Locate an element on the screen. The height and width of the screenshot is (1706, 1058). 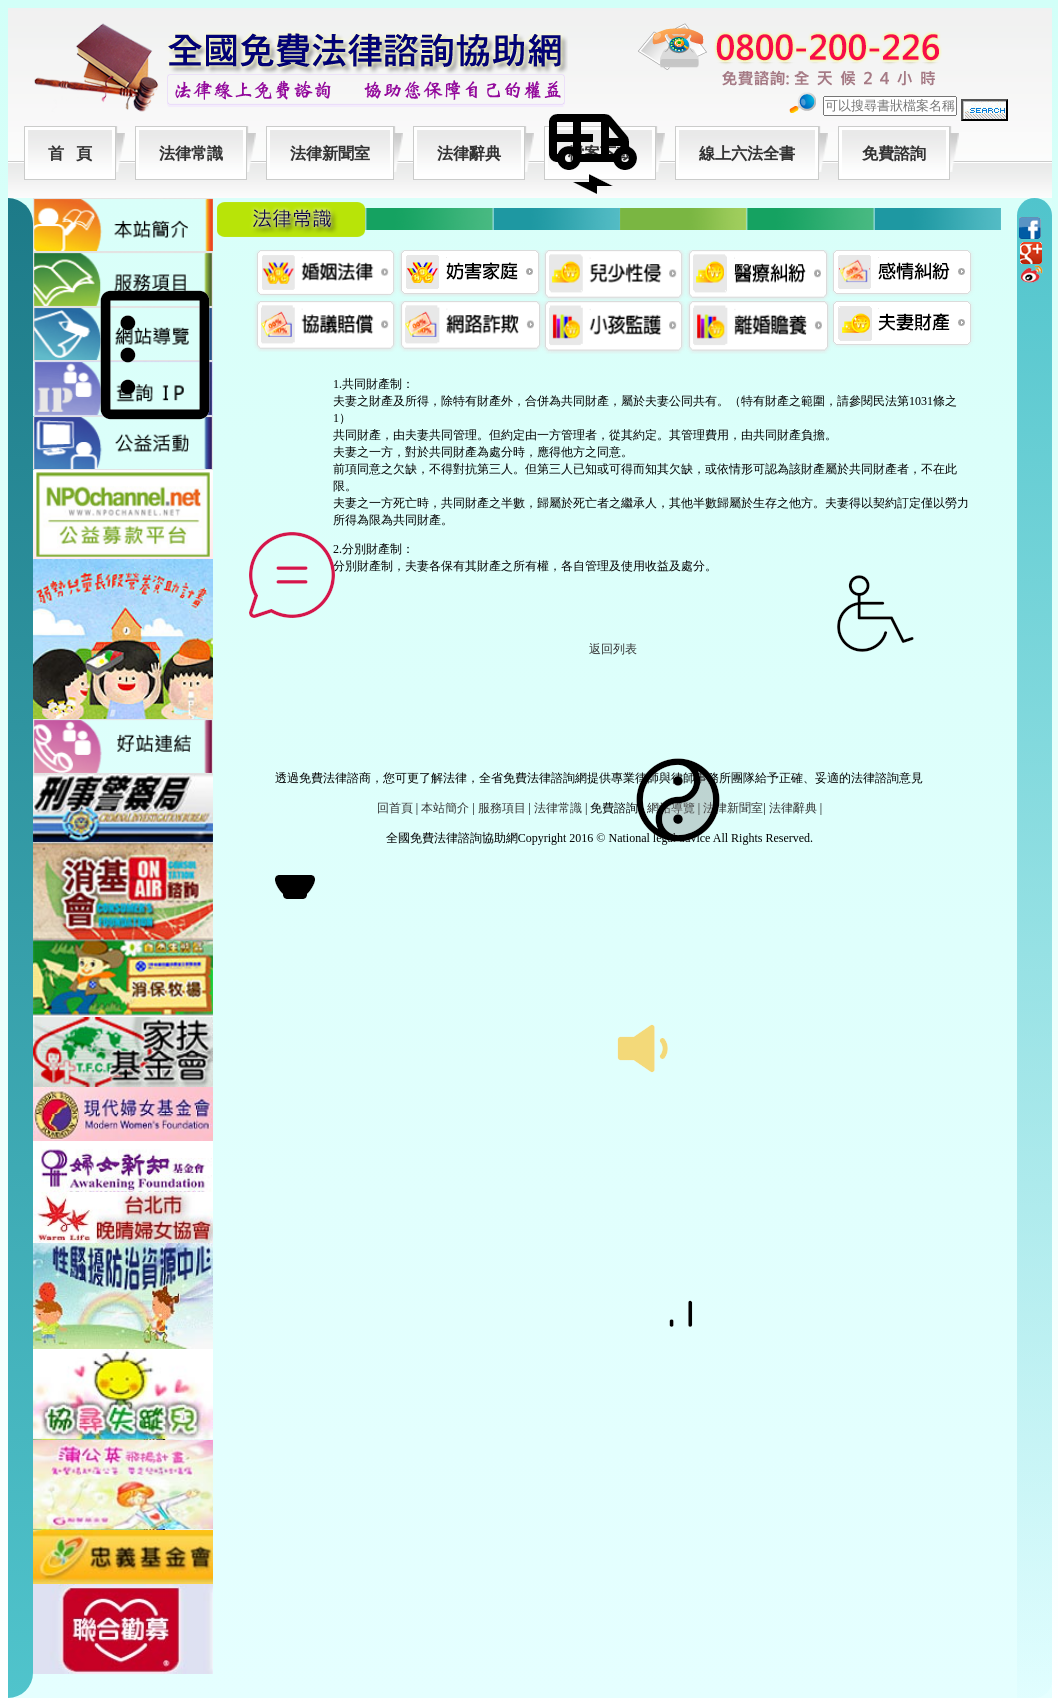
indicates weak cellular signal strength is located at coordinates (712, 1291).